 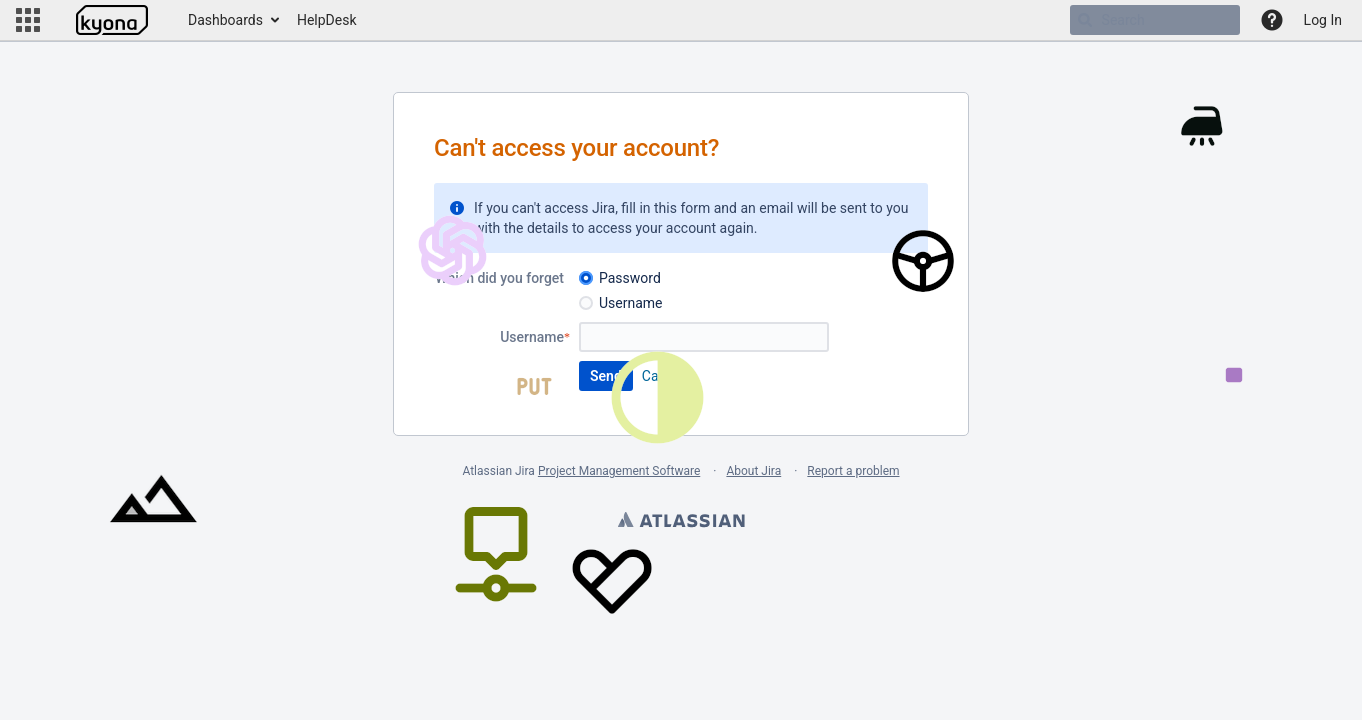 What do you see at coordinates (923, 261) in the screenshot?
I see `access vehicle or driving controls` at bounding box center [923, 261].